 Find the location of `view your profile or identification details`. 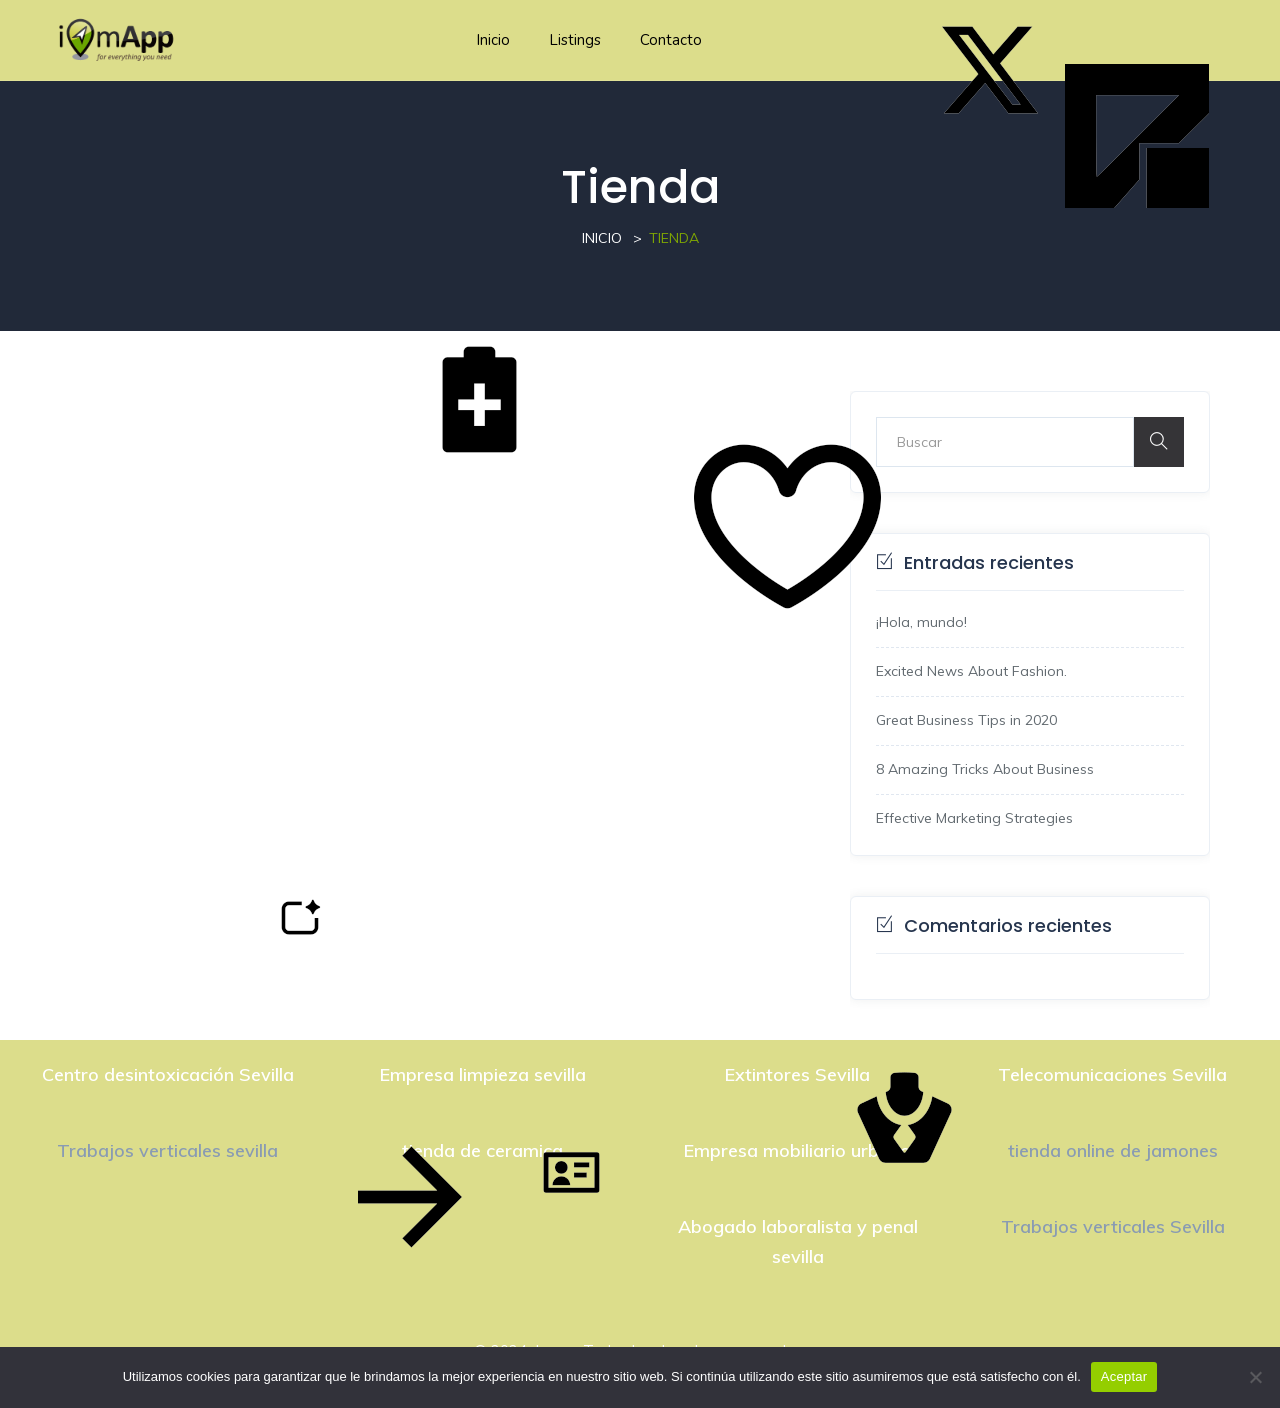

view your profile or identification details is located at coordinates (571, 1172).